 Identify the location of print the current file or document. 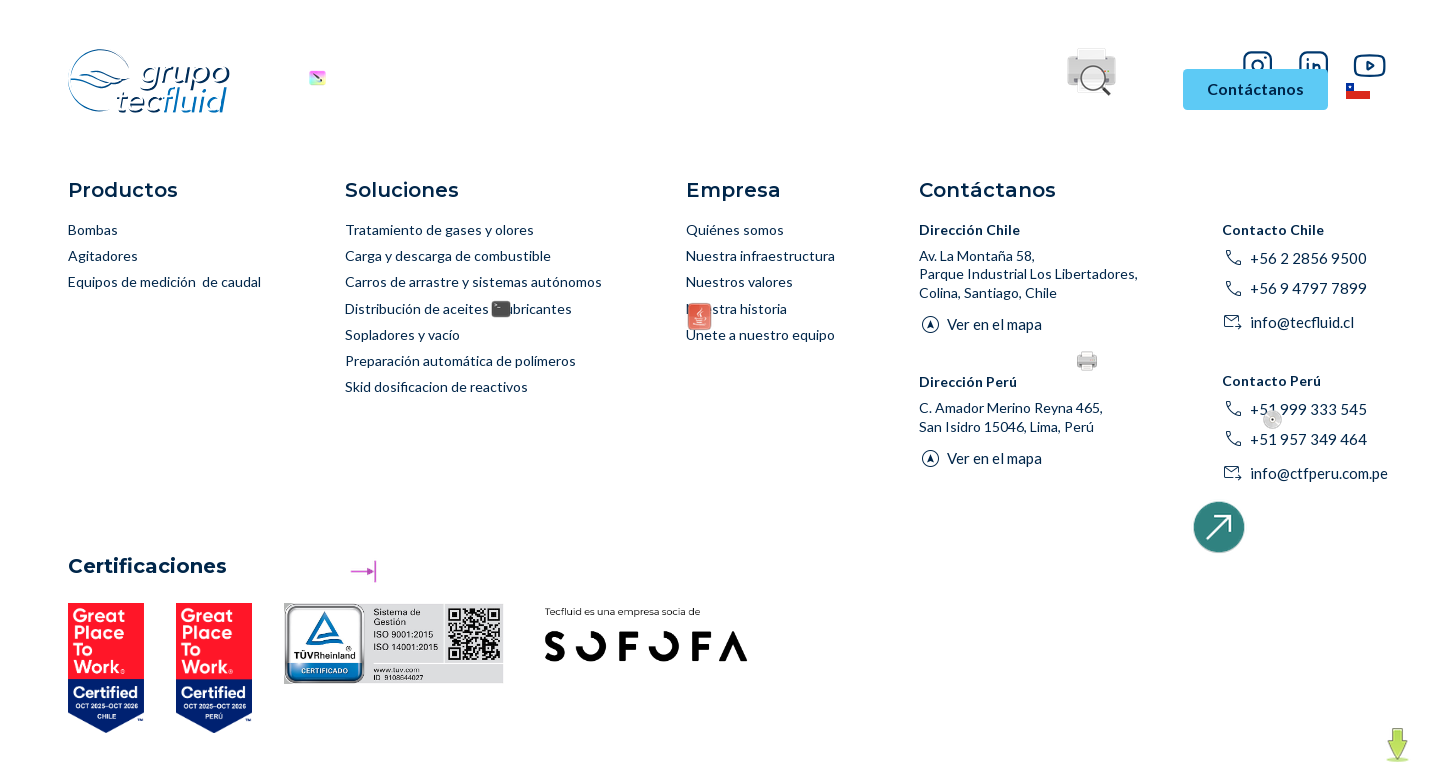
(1087, 361).